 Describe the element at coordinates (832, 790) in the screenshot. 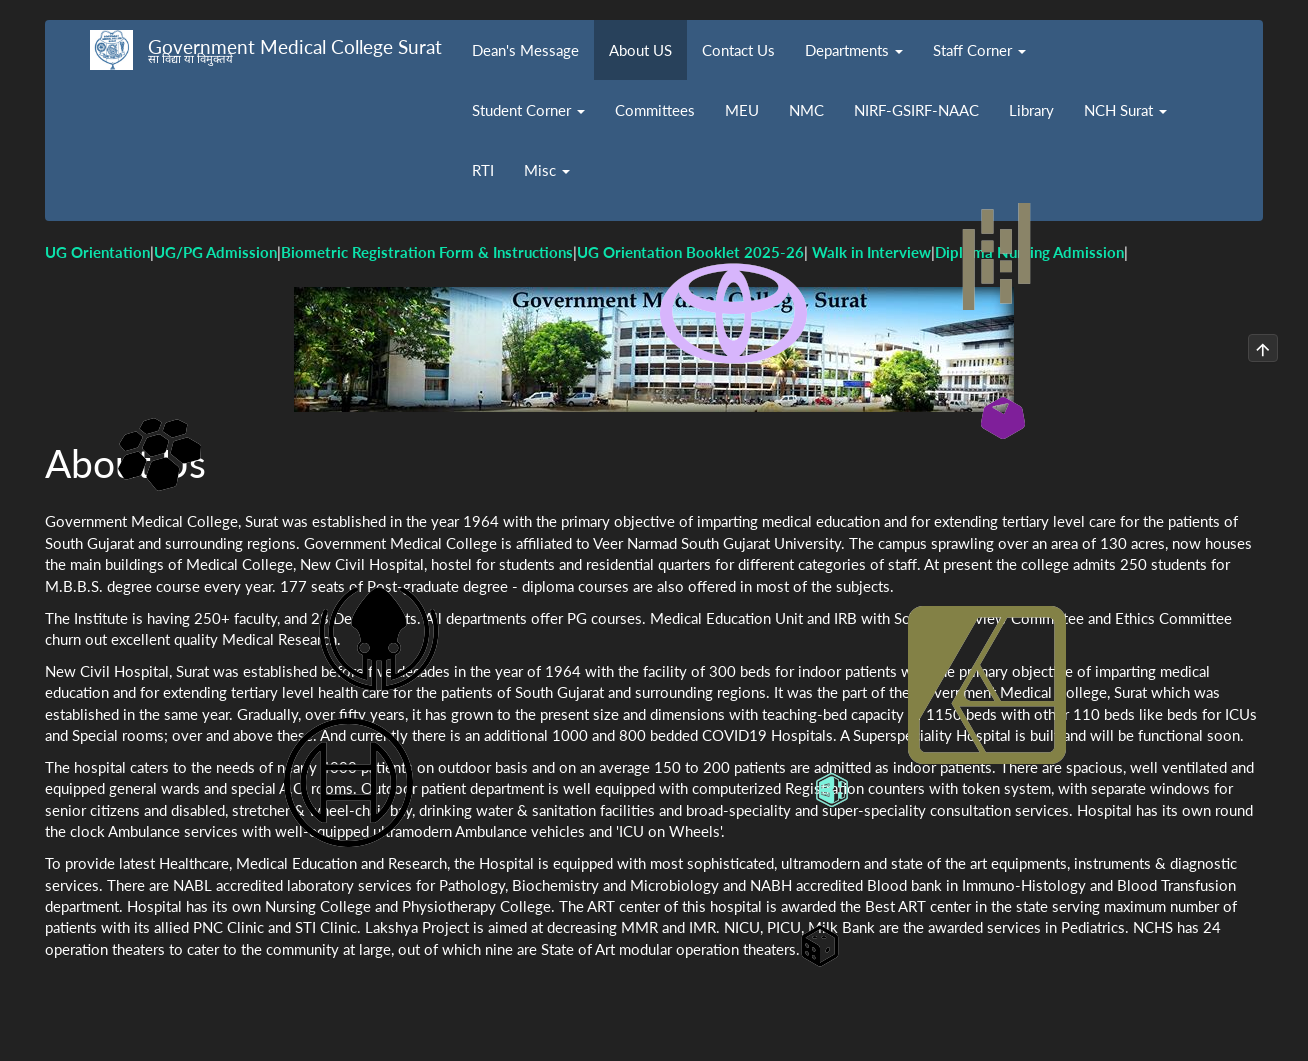

I see `visit bisecthosting website` at that location.